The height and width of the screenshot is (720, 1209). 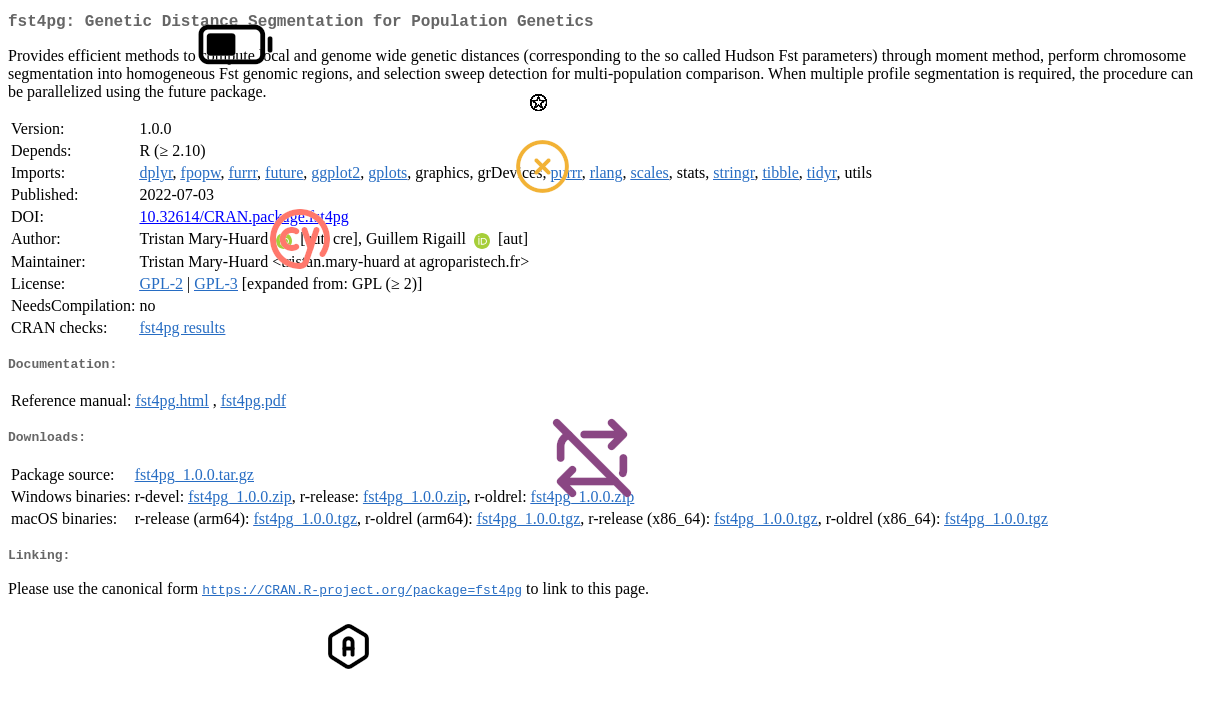 I want to click on repeat mode is disabled, so click(x=592, y=458).